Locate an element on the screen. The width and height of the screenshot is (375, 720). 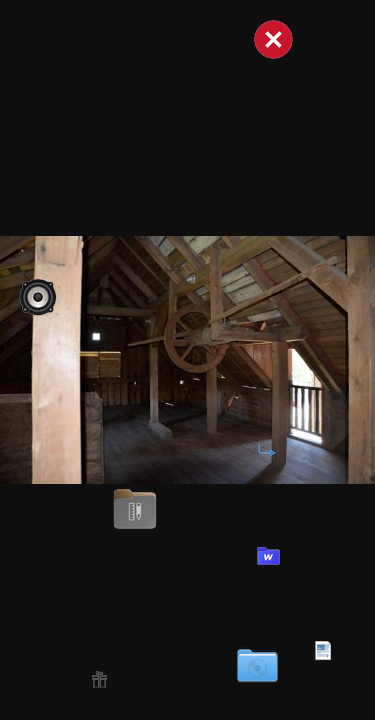
adjust speaker or audio output settings is located at coordinates (38, 297).